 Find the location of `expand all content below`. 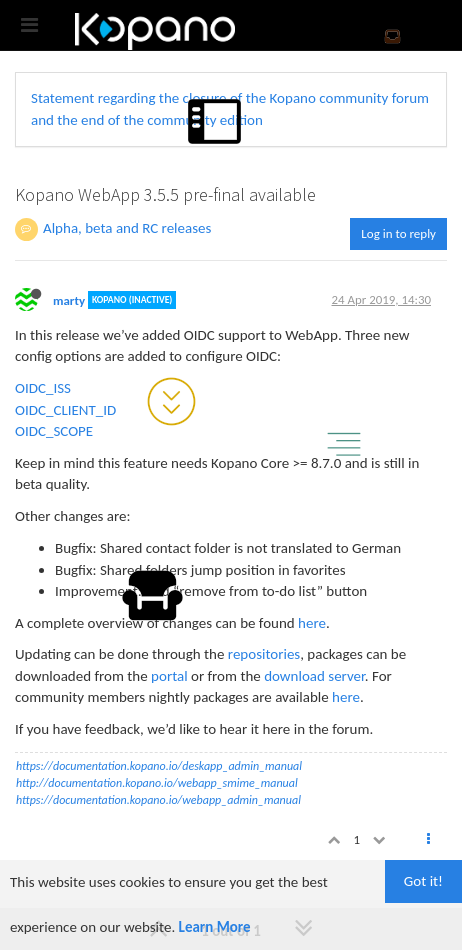

expand all content below is located at coordinates (171, 401).